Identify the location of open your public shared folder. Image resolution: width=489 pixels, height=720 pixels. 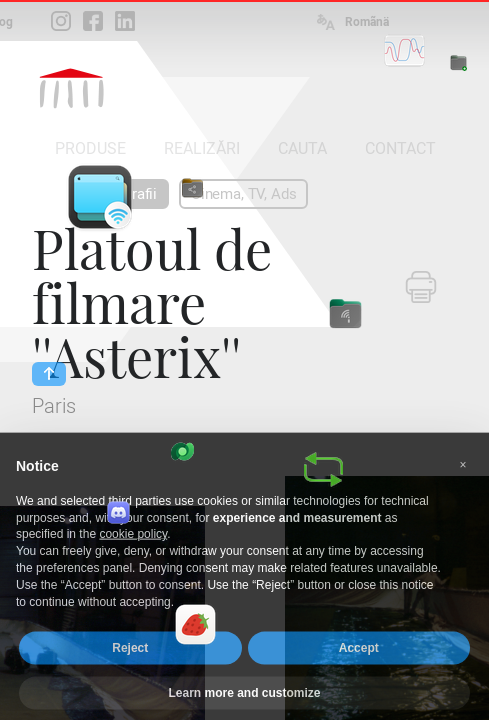
(192, 187).